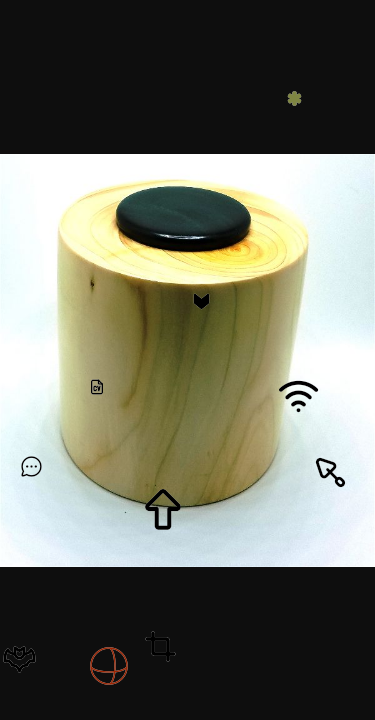  What do you see at coordinates (19, 659) in the screenshot?
I see `toggle dark mode or night theme` at bounding box center [19, 659].